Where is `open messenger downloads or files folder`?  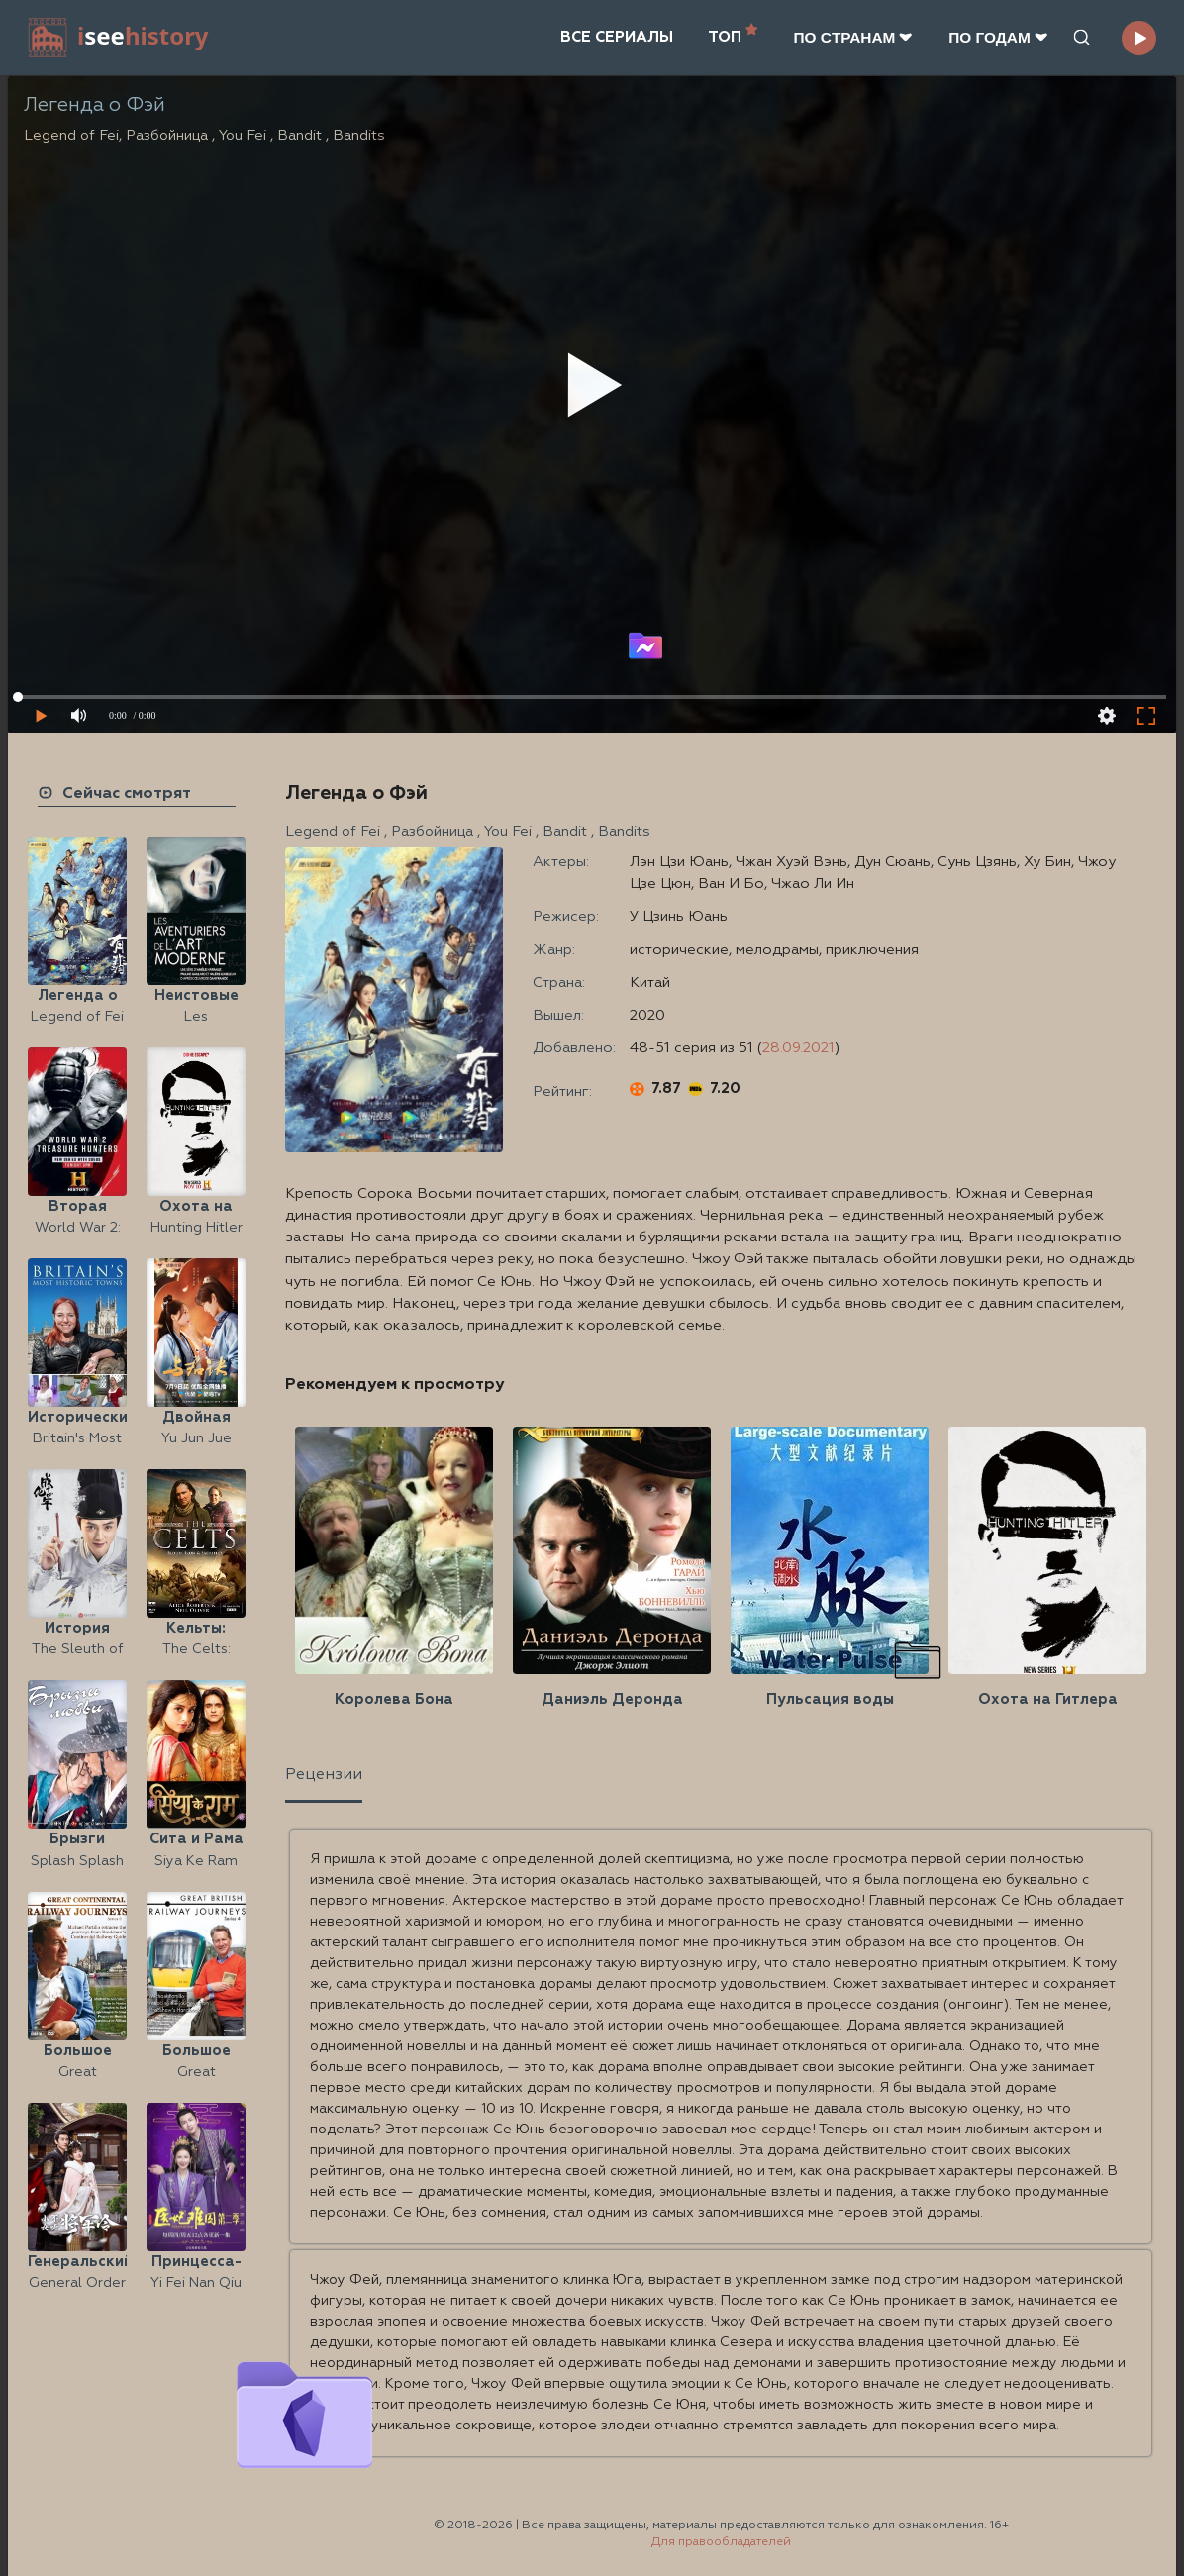 open messenger downloads or files folder is located at coordinates (645, 646).